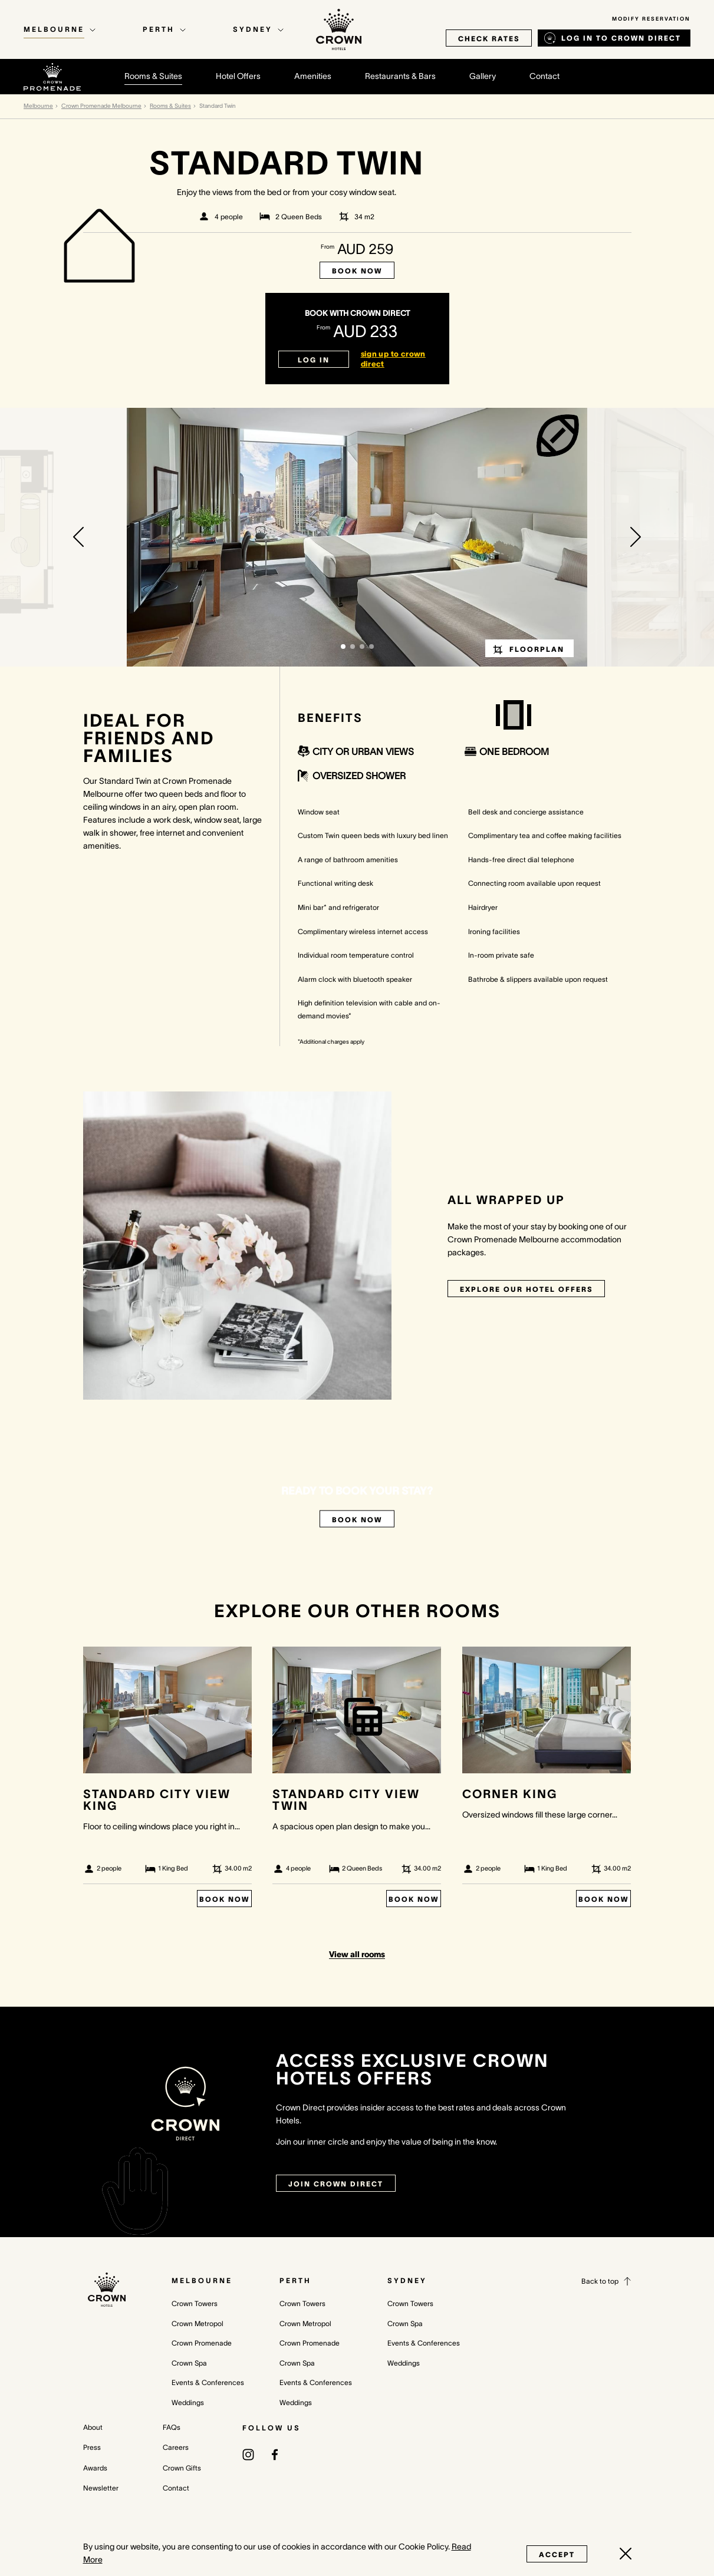  I want to click on navigate to home screen, so click(99, 247).